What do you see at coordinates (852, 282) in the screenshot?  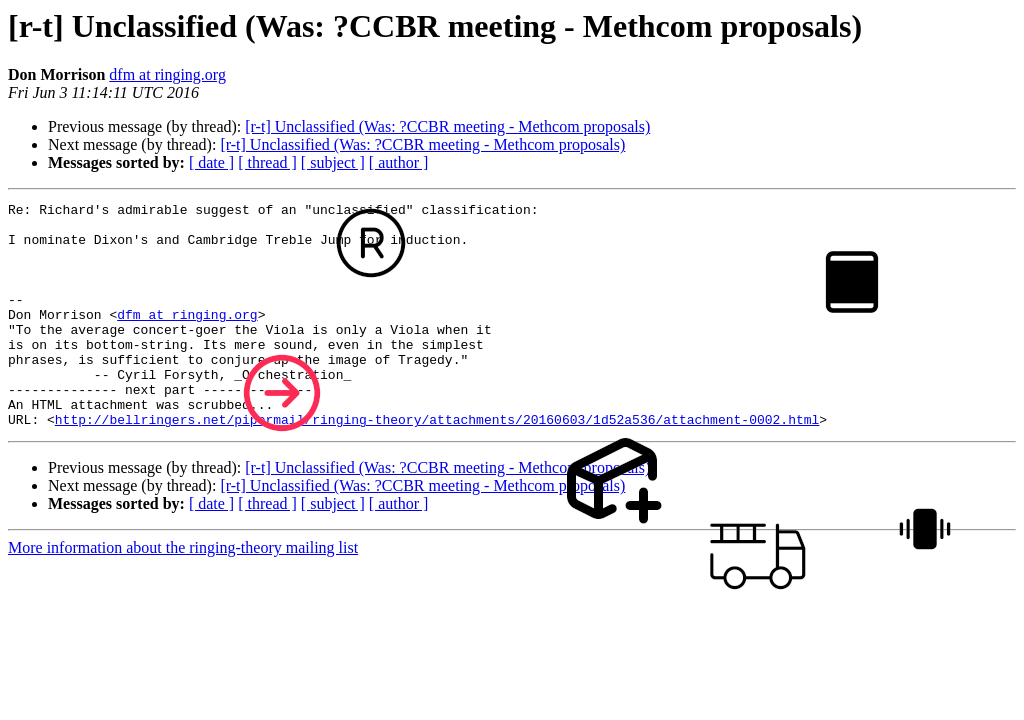 I see `switch to tablet view` at bounding box center [852, 282].